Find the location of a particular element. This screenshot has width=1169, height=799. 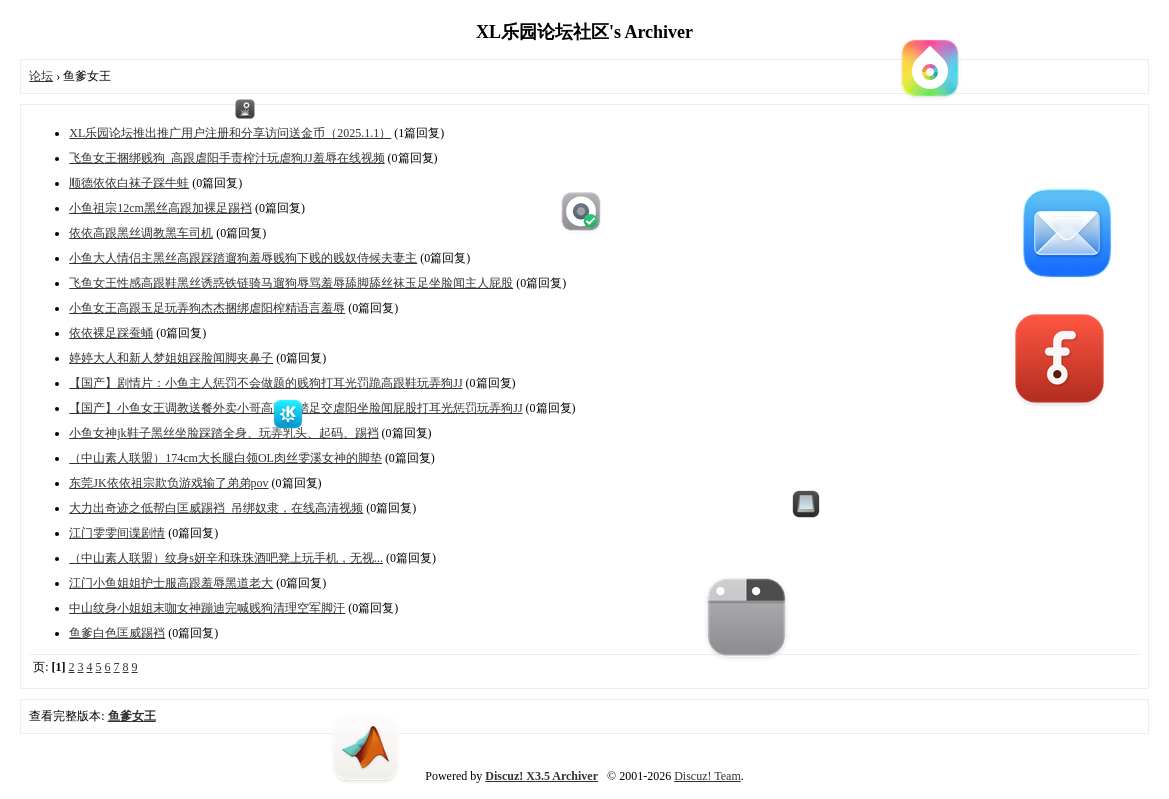

optical drive verified and working correctly is located at coordinates (581, 212).